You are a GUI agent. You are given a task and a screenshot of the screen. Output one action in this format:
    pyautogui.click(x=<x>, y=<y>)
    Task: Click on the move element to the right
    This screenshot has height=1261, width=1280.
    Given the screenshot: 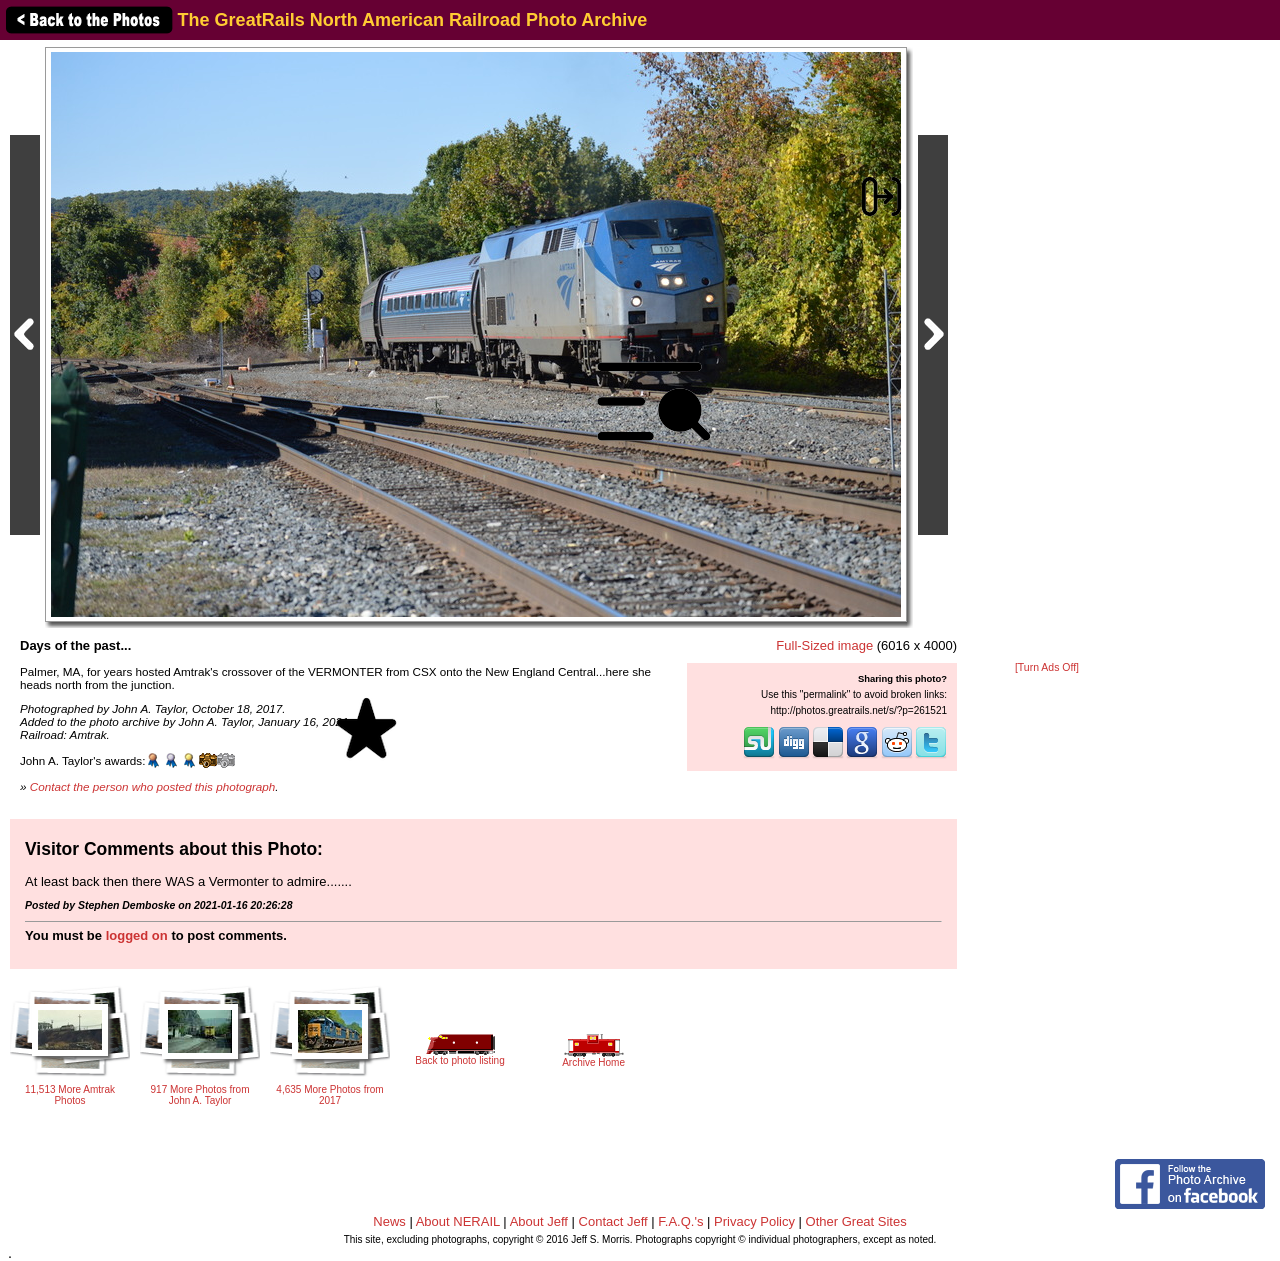 What is the action you would take?
    pyautogui.click(x=881, y=196)
    